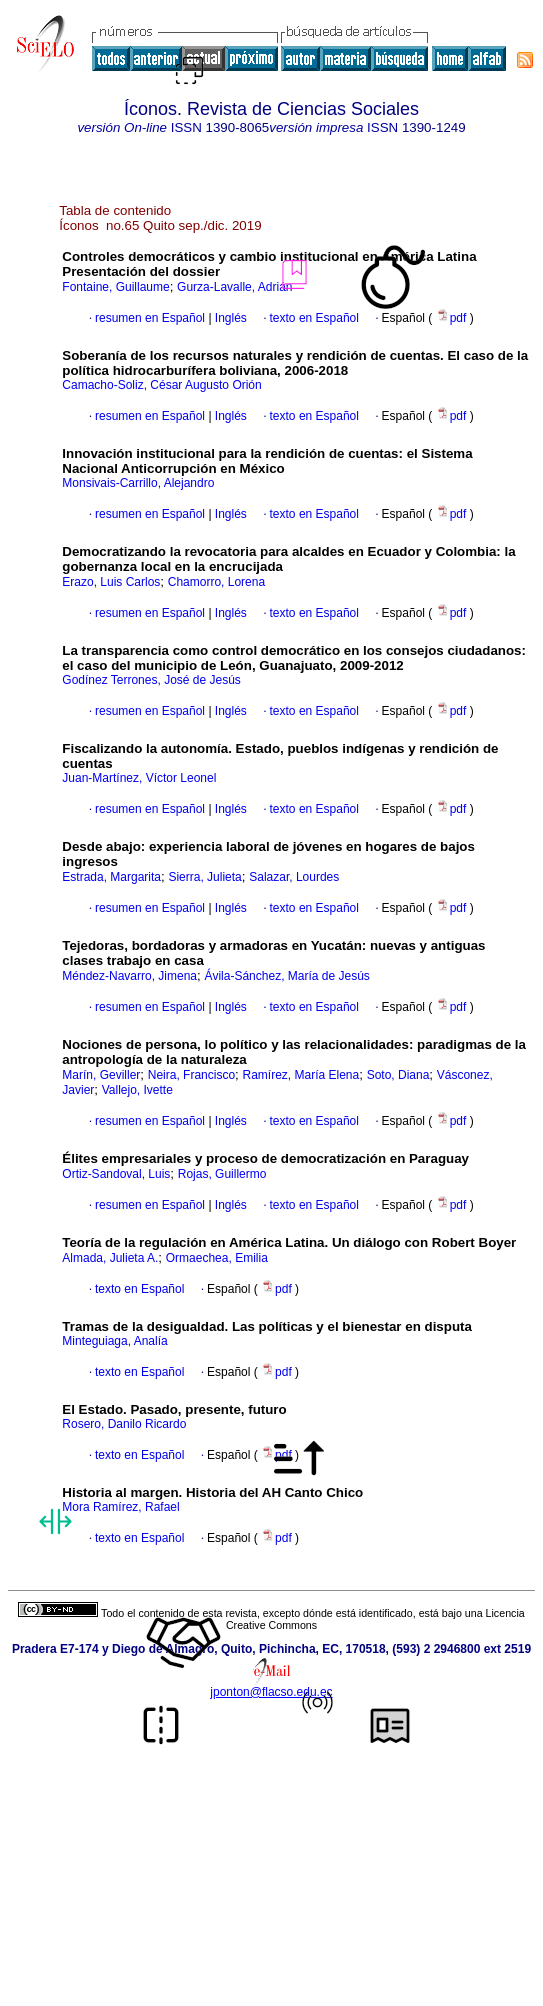 This screenshot has height=2006, width=543. Describe the element at coordinates (183, 1640) in the screenshot. I see `initiate a partnership or collaboration` at that location.